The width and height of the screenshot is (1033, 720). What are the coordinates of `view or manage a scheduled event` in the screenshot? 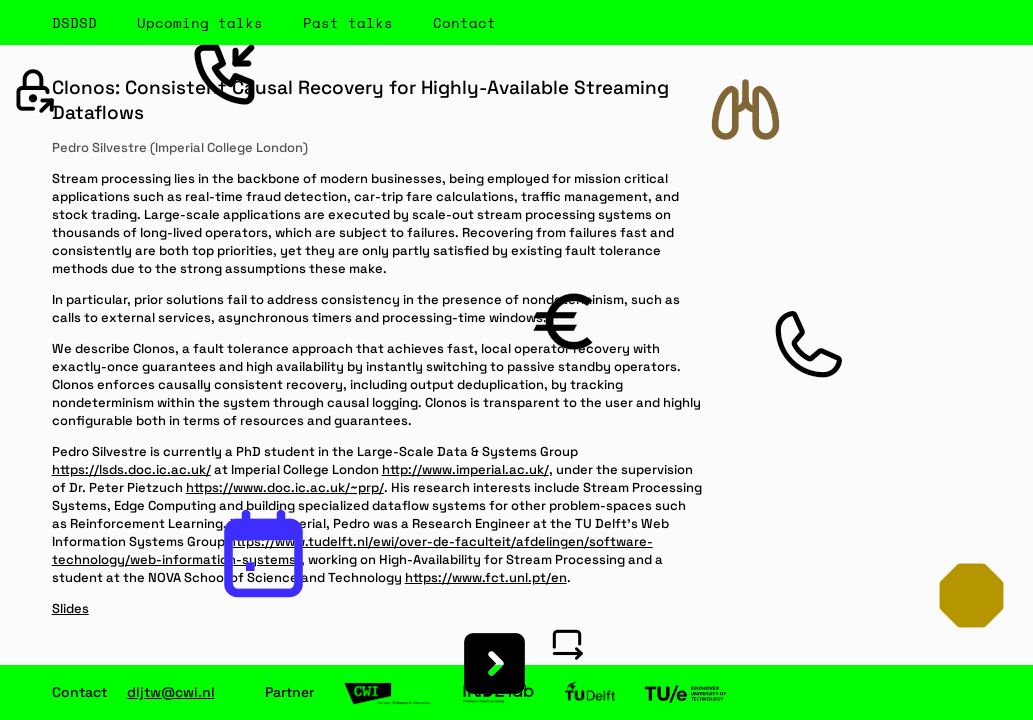 It's located at (263, 553).